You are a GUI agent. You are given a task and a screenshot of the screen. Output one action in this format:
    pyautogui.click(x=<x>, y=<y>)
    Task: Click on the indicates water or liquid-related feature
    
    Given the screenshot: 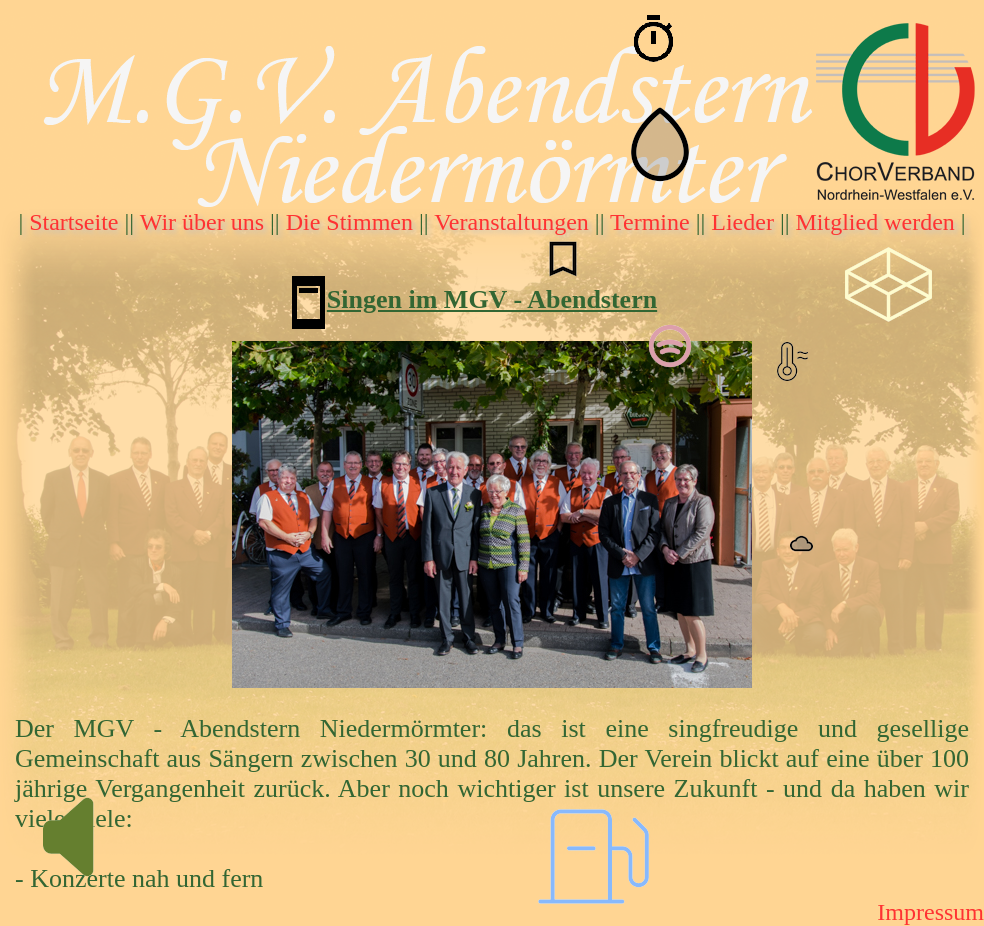 What is the action you would take?
    pyautogui.click(x=660, y=147)
    